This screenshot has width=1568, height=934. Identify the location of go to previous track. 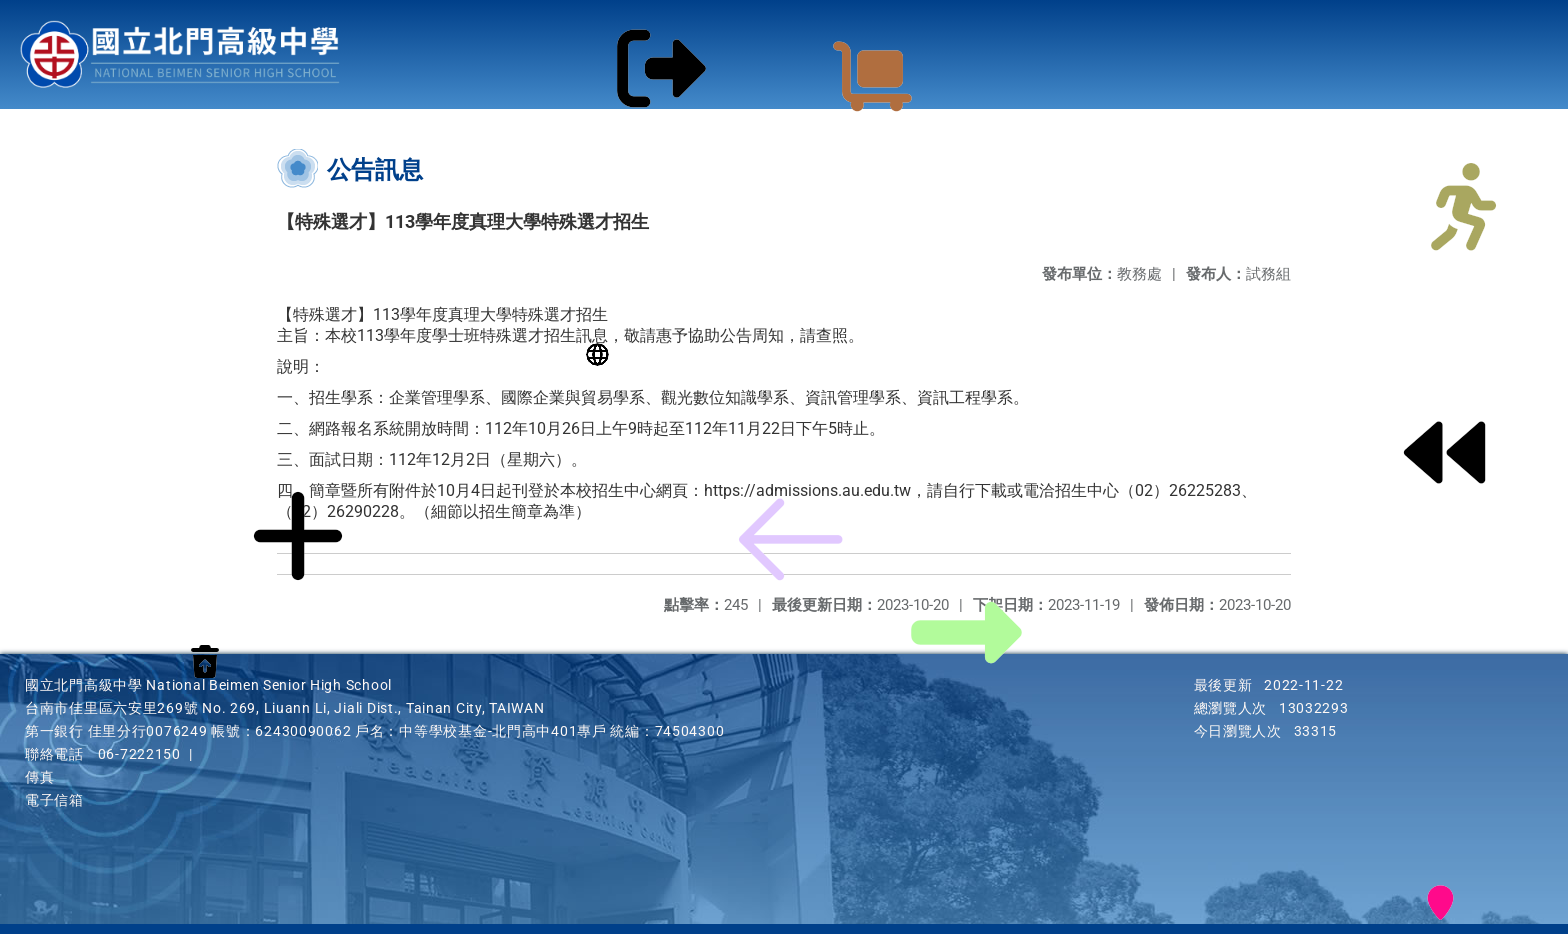
(1446, 452).